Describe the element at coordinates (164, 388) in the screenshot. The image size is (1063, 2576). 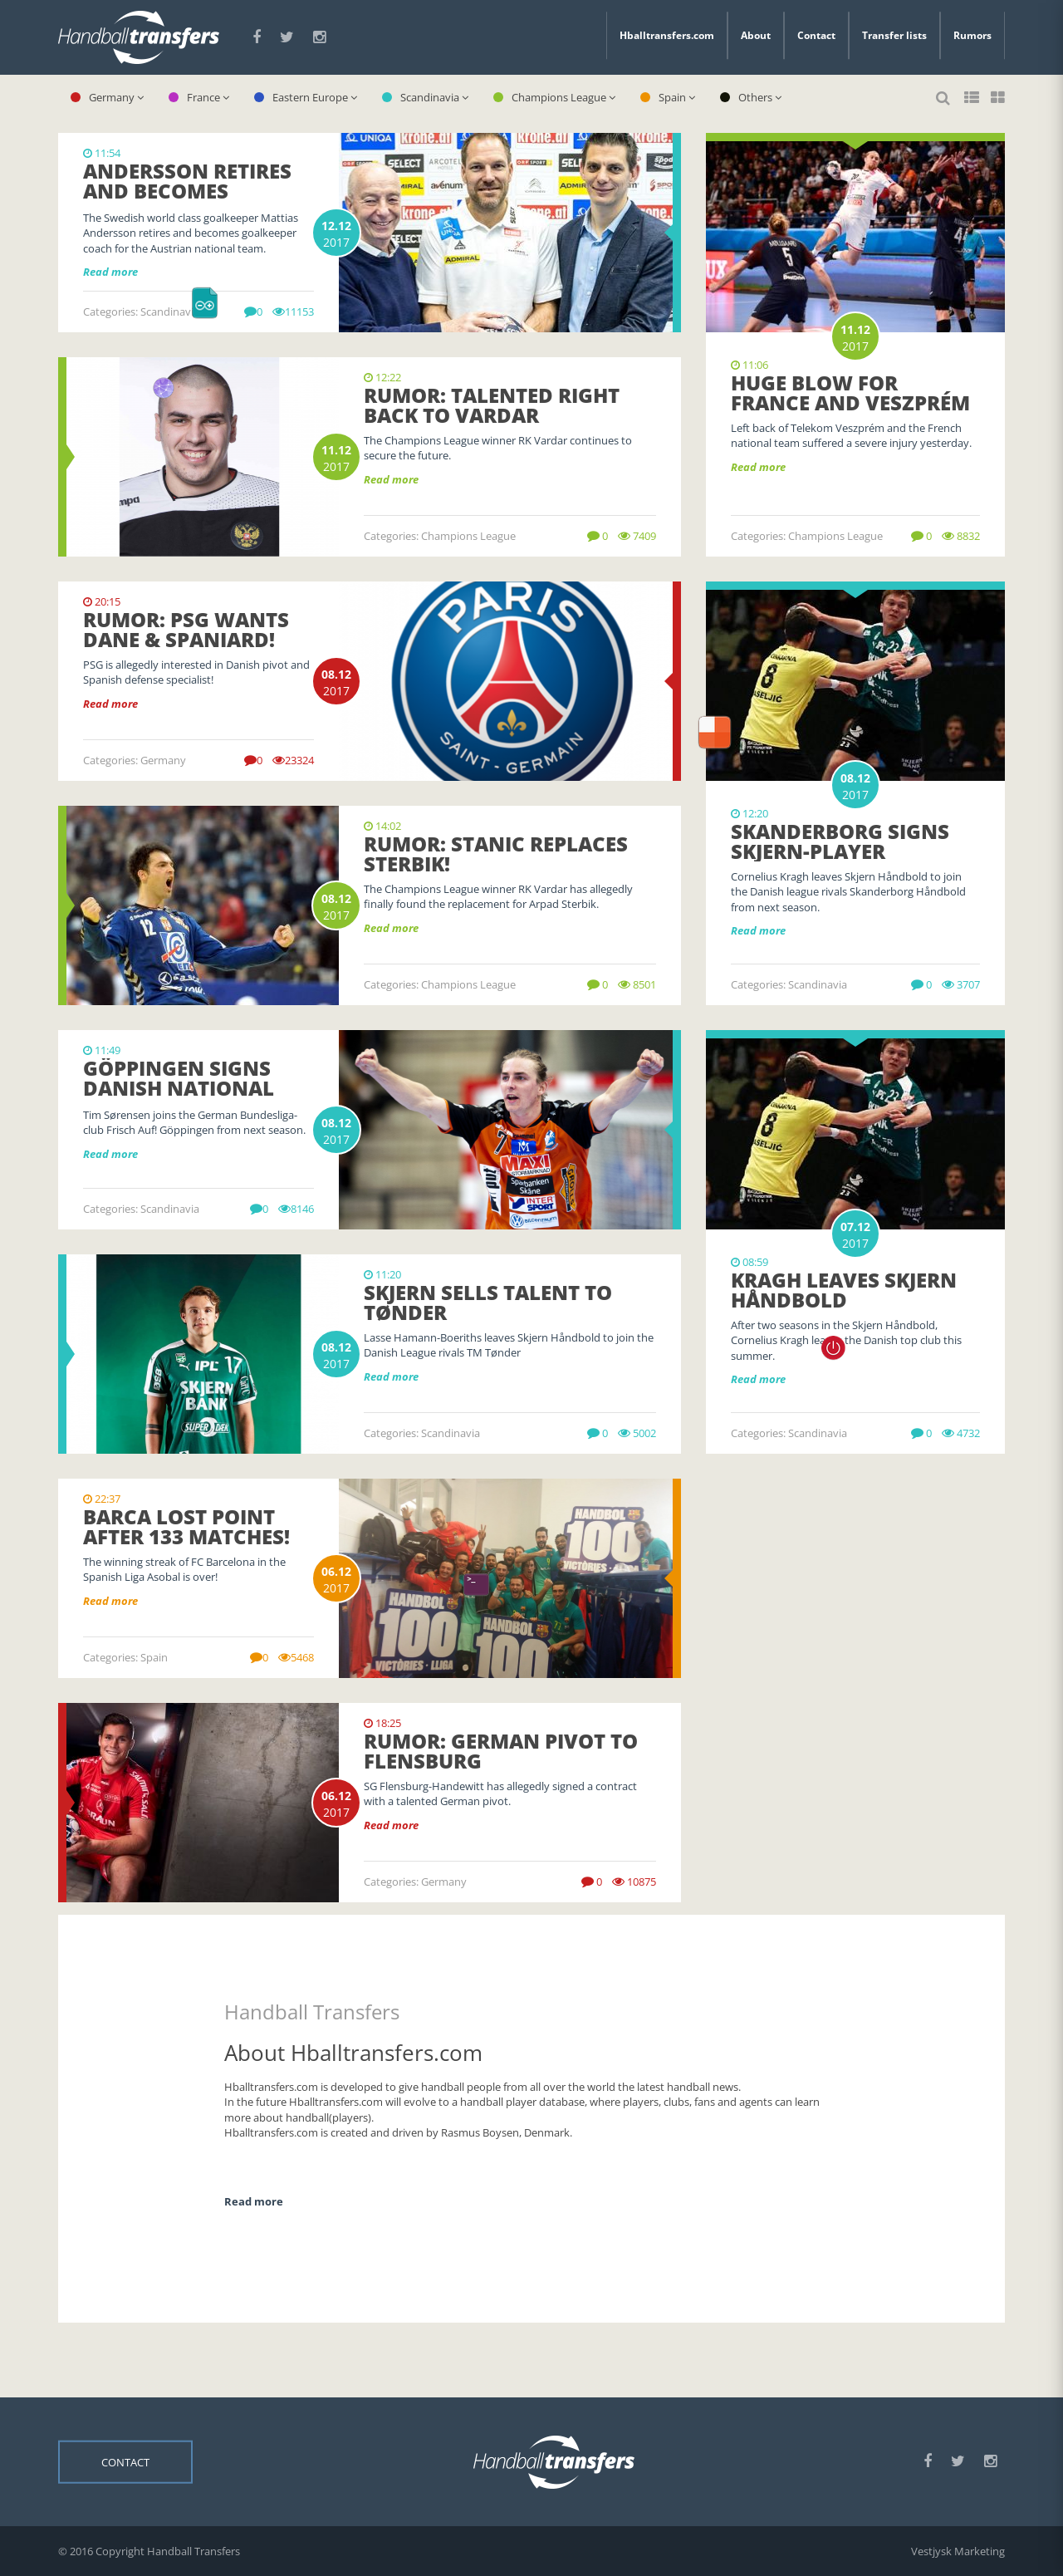
I see `open web browser or internet applications` at that location.